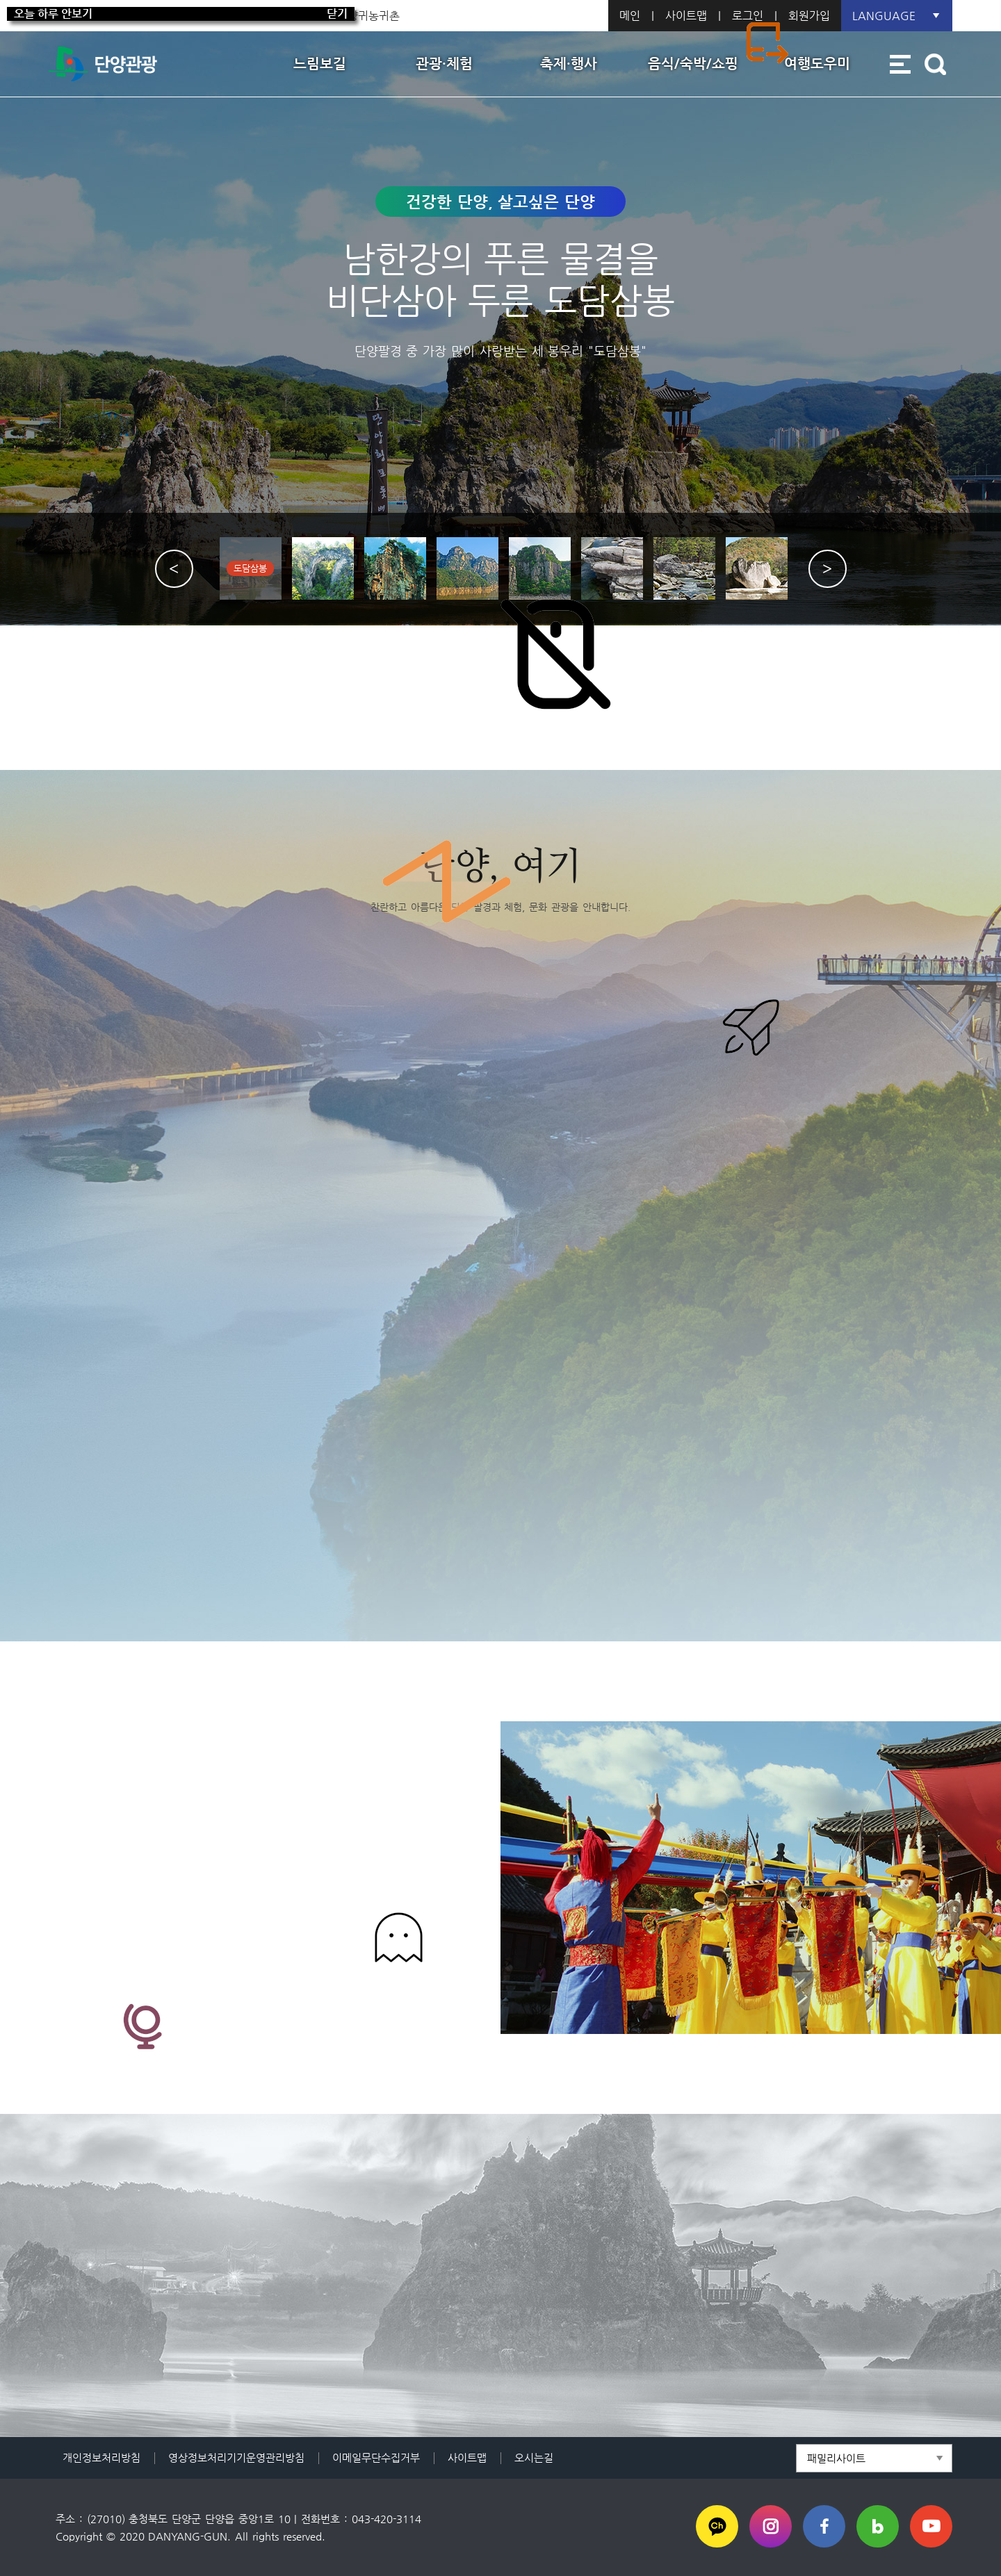 This screenshot has height=2576, width=1001. Describe the element at coordinates (555, 654) in the screenshot. I see `mouse input disabled or disconnected` at that location.